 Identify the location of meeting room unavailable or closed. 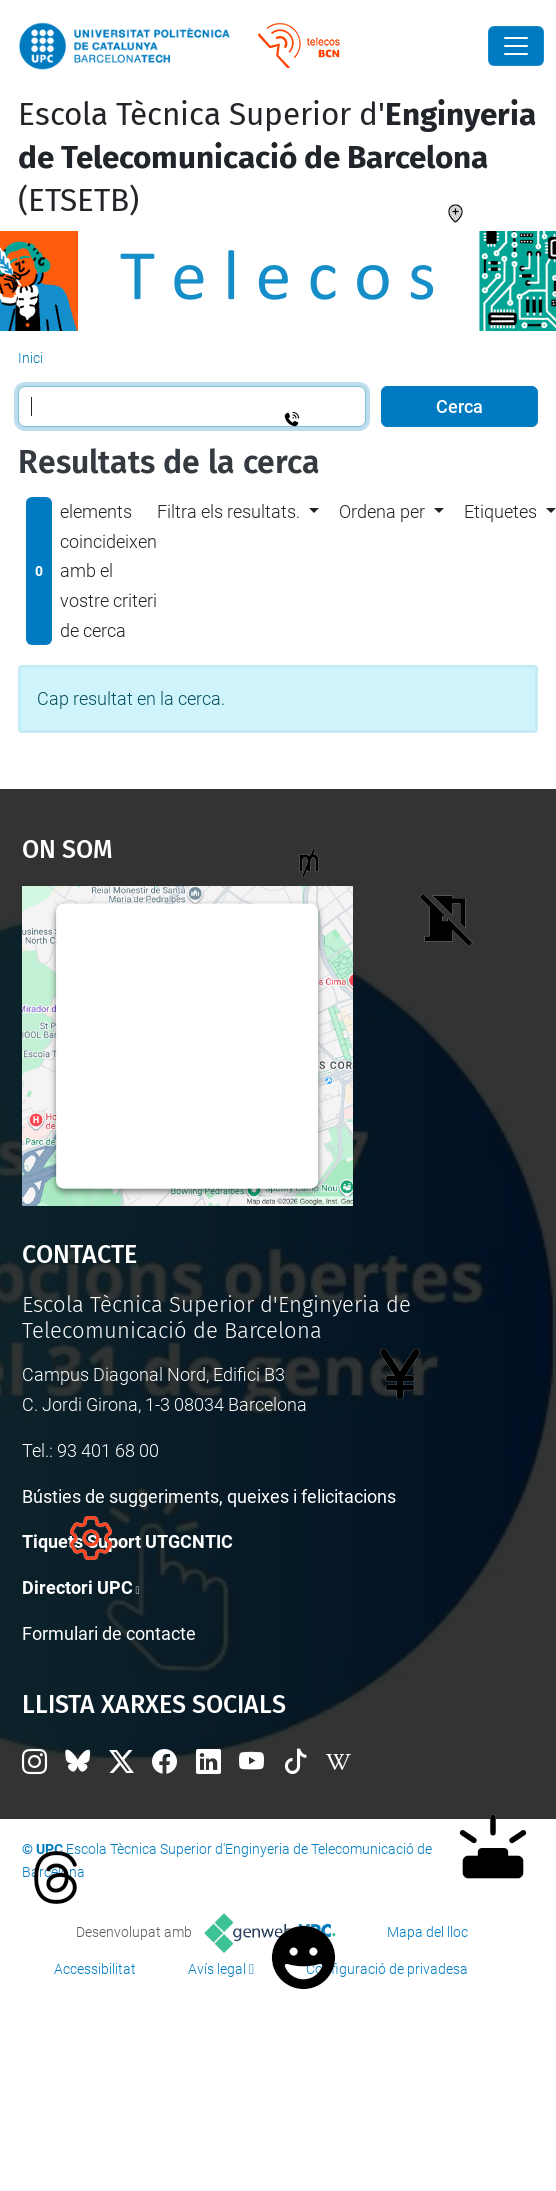
(447, 918).